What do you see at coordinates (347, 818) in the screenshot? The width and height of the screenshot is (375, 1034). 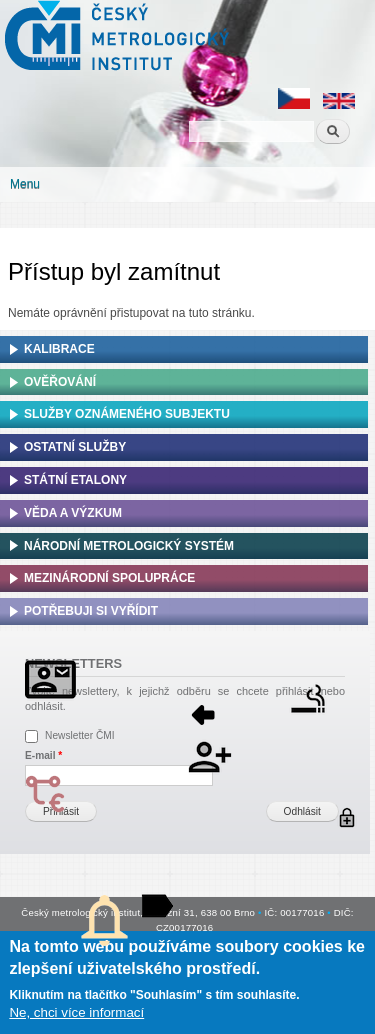 I see `indicates enhanced or additional security protection` at bounding box center [347, 818].